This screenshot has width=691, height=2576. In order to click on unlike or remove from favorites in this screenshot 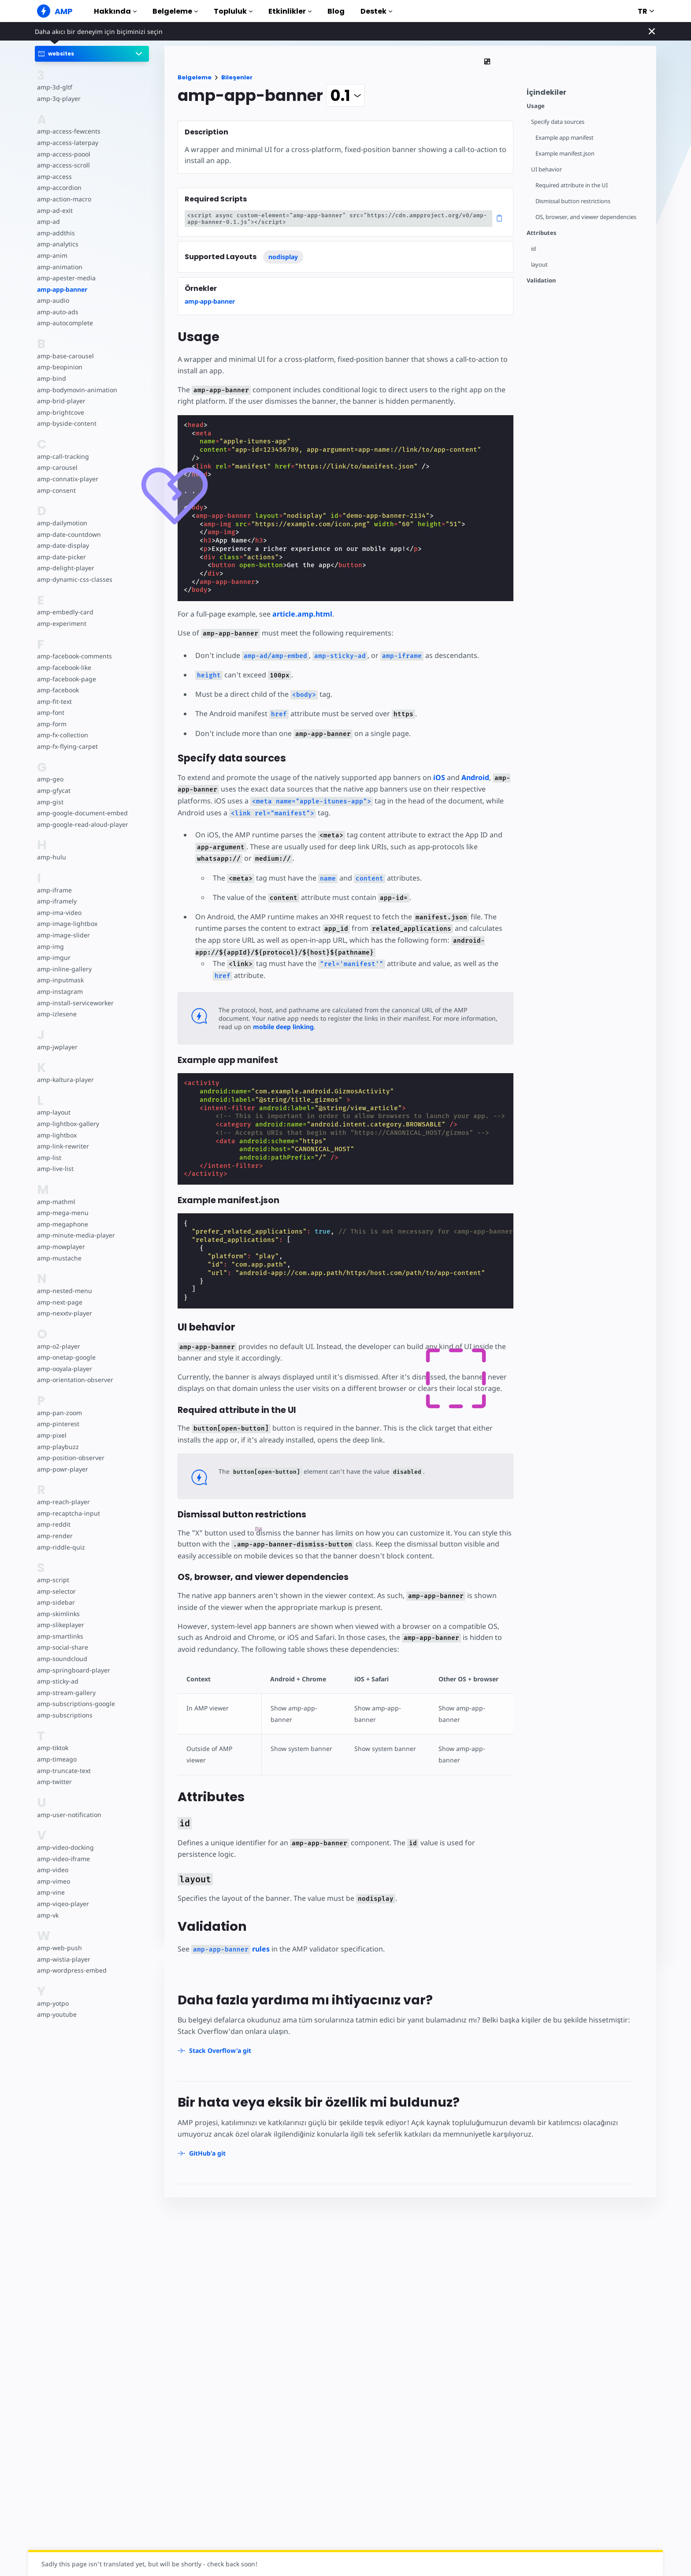, I will do `click(175, 494)`.